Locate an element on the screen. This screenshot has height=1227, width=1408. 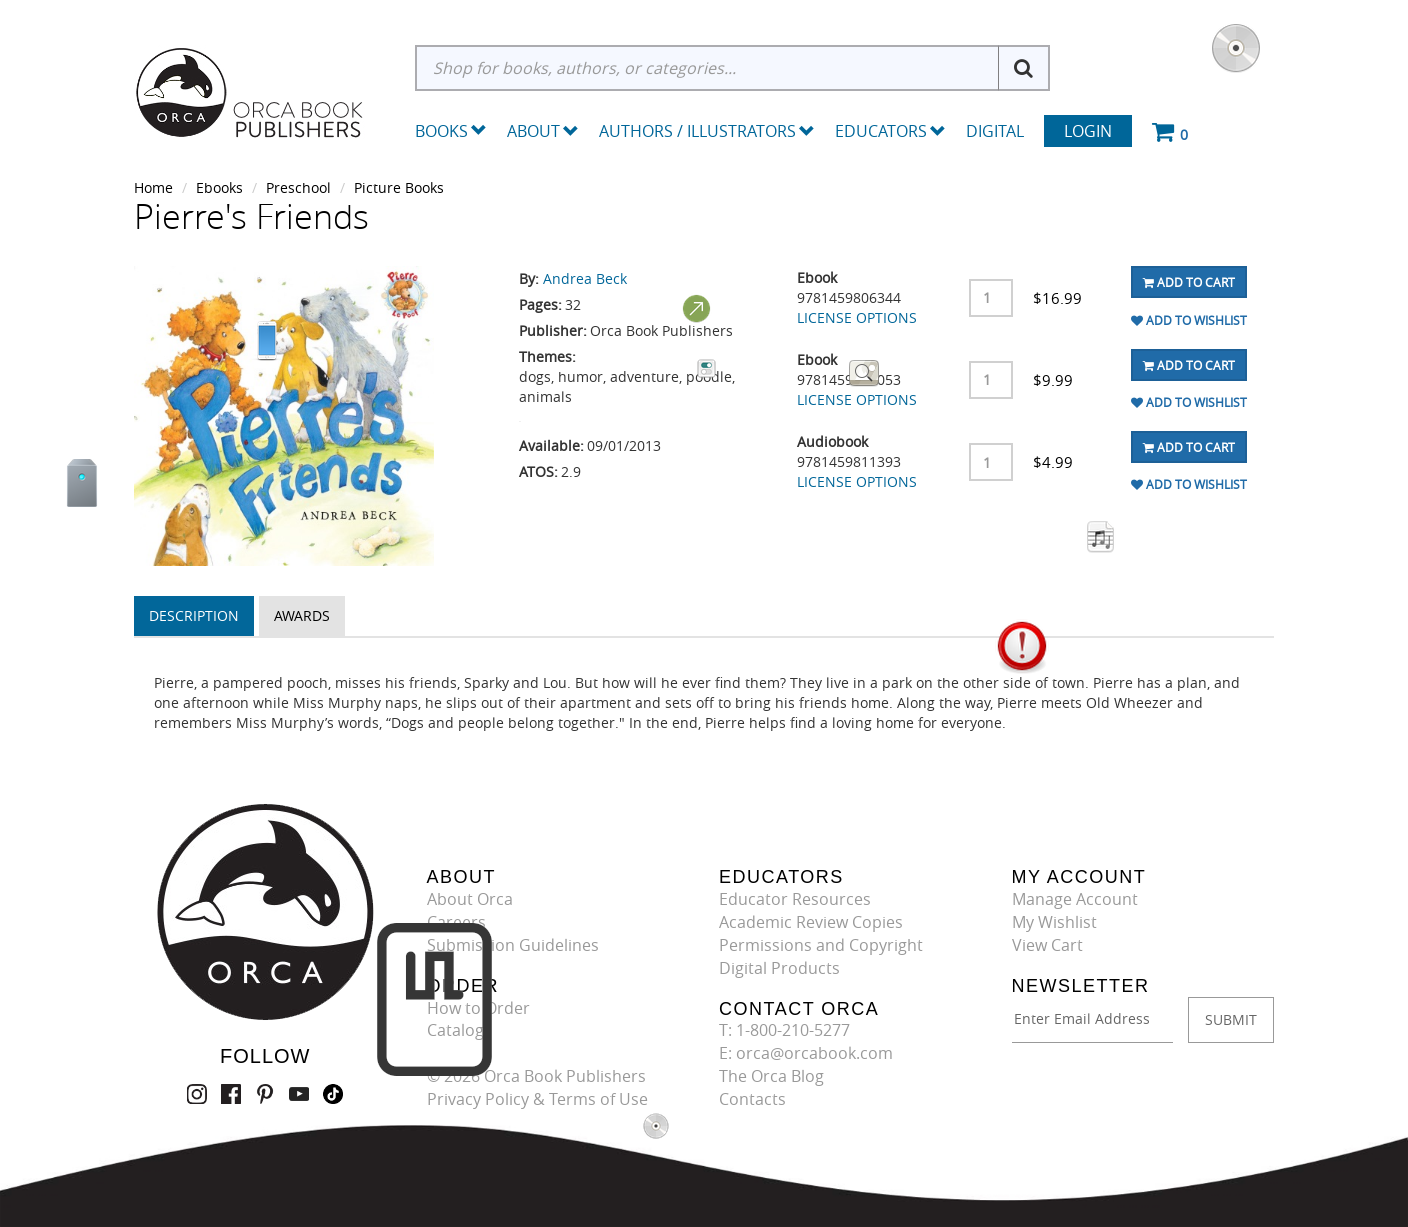
open gnome tweaks settings is located at coordinates (706, 368).